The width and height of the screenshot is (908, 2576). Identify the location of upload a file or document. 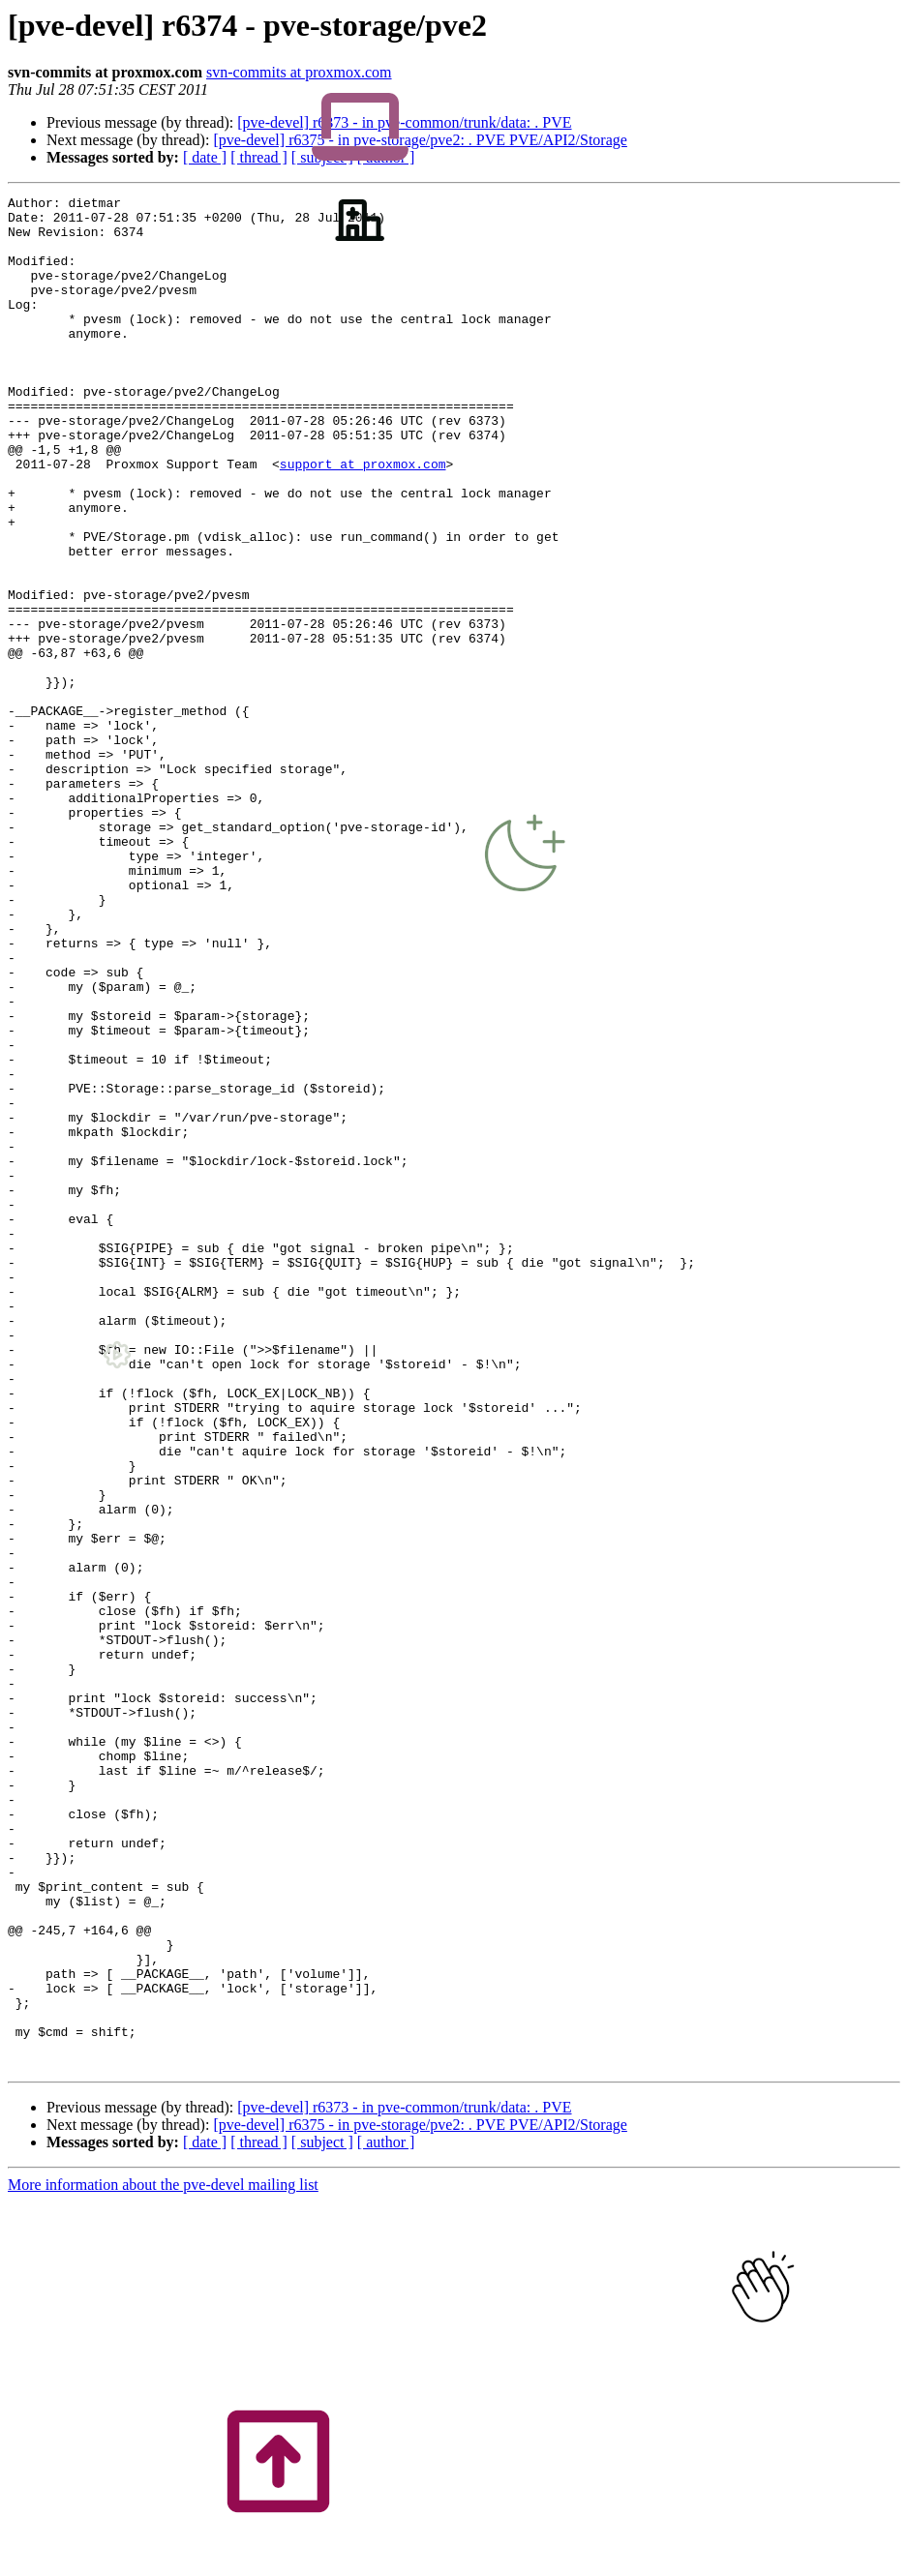
(278, 2461).